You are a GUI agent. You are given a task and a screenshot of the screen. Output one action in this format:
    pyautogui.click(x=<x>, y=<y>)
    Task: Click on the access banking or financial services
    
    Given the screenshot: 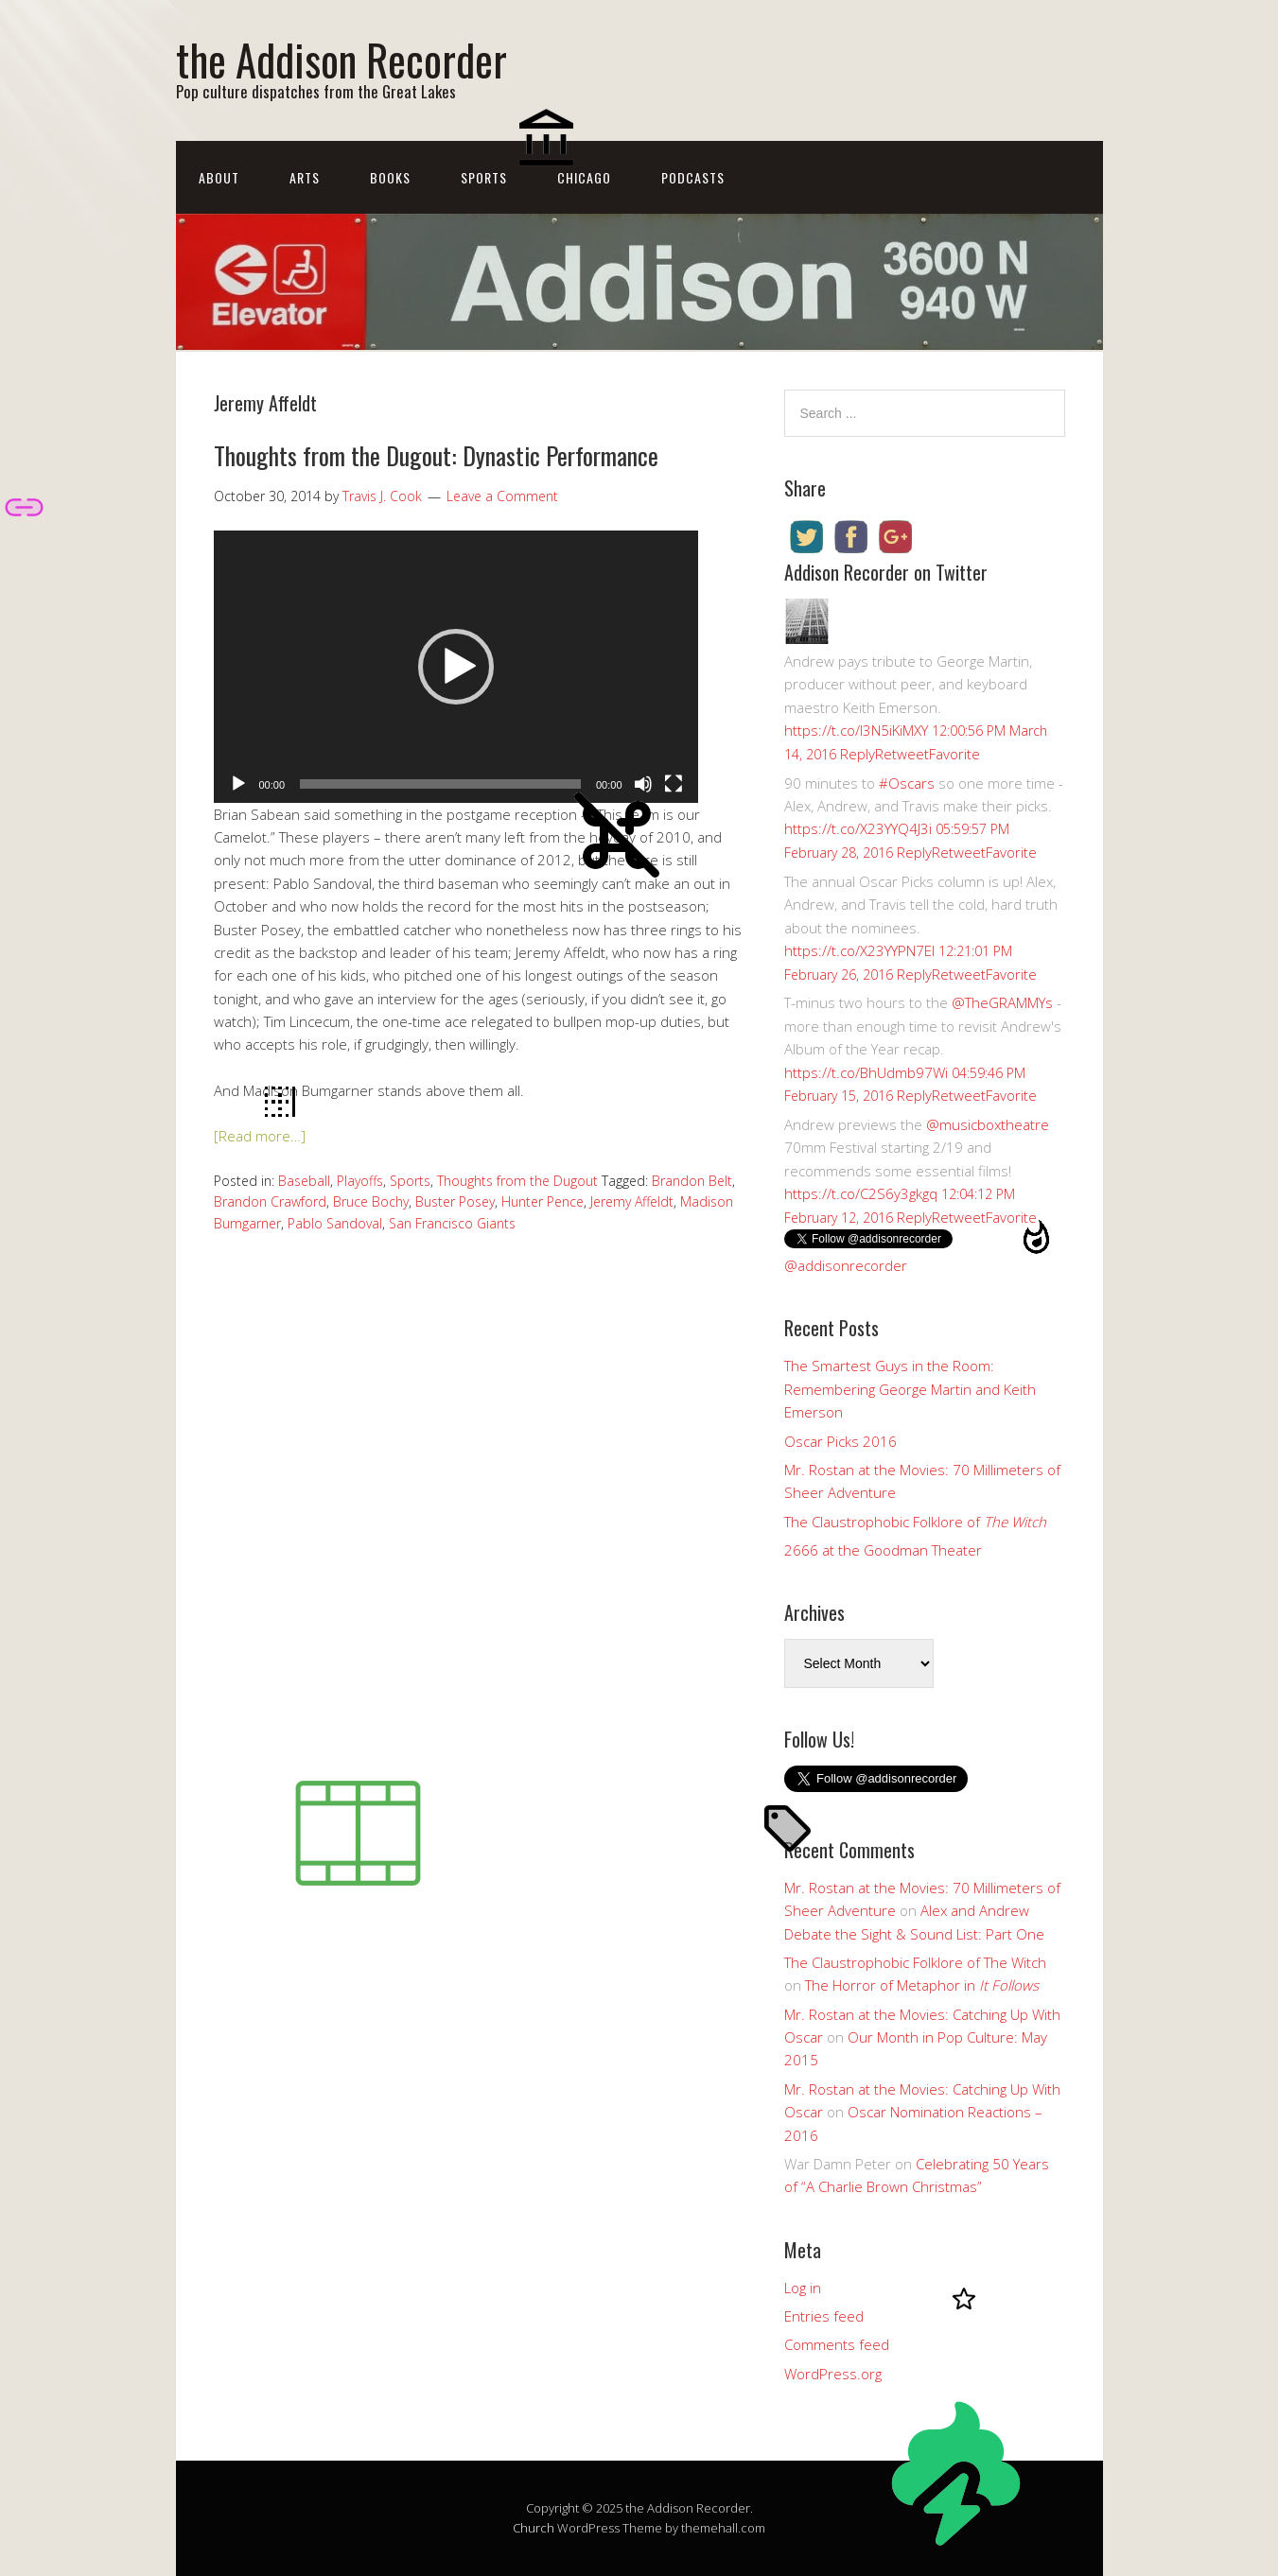 What is the action you would take?
    pyautogui.click(x=548, y=140)
    